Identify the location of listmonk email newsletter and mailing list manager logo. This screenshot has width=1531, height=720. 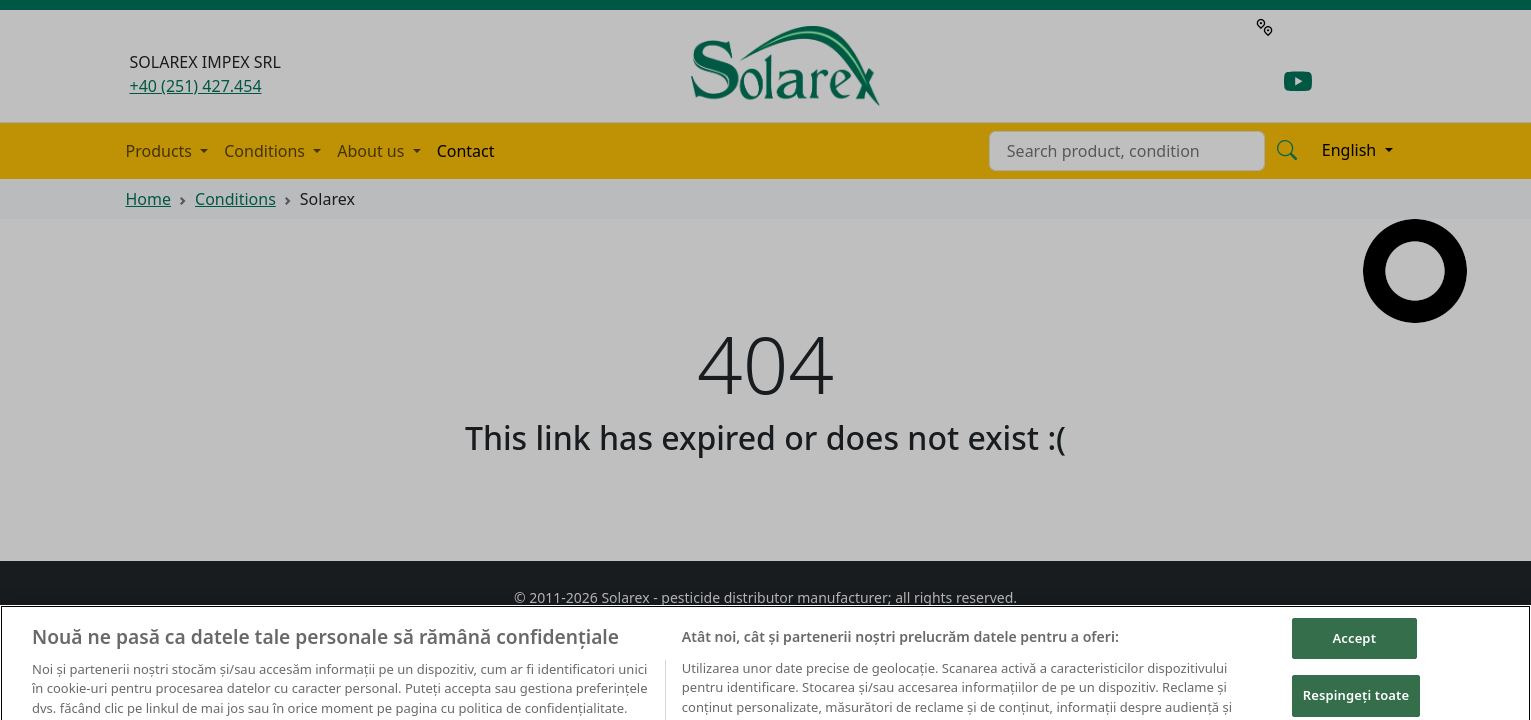
(1415, 271).